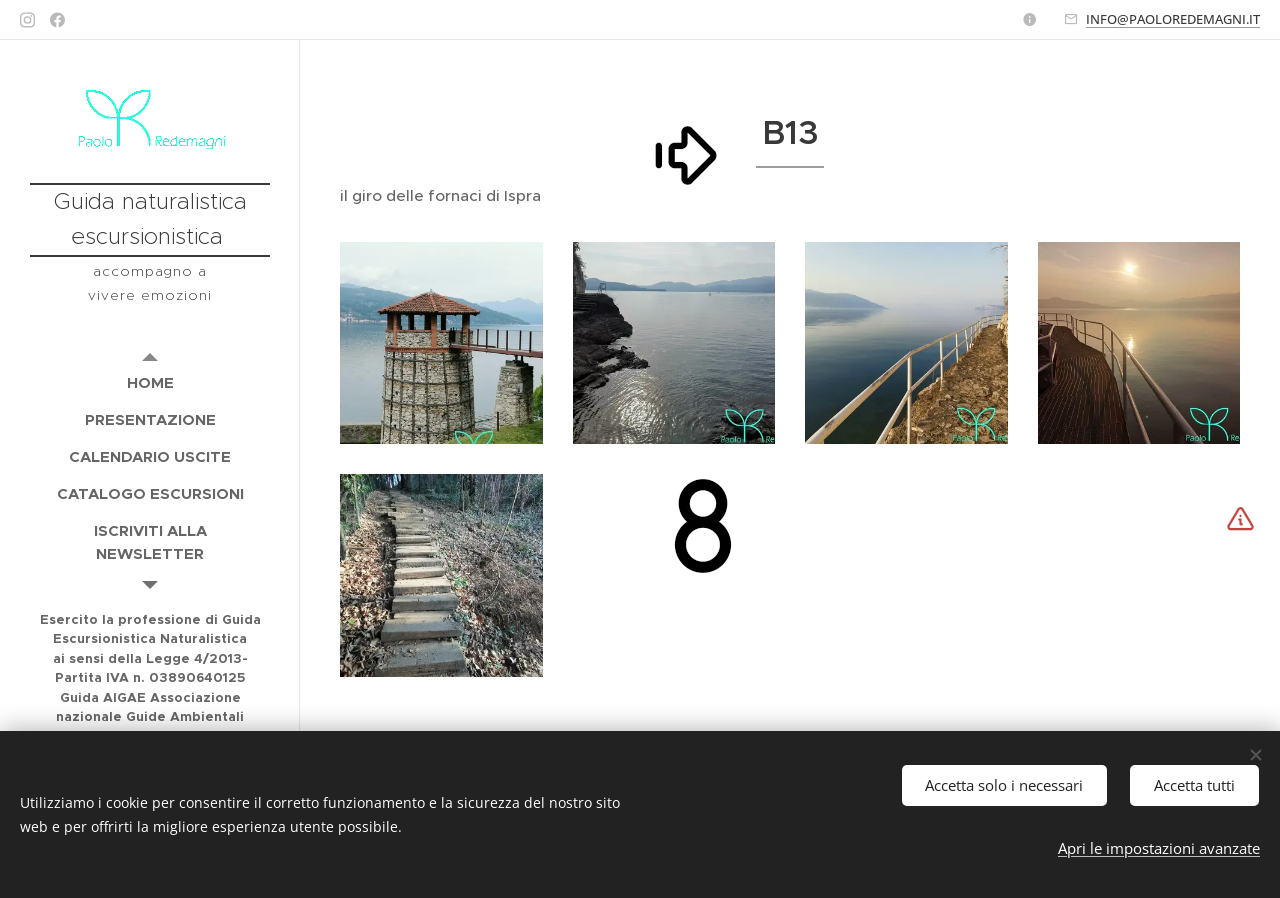 Image resolution: width=1280 pixels, height=898 pixels. What do you see at coordinates (703, 526) in the screenshot?
I see `indicates the number eight in a list or sequence` at bounding box center [703, 526].